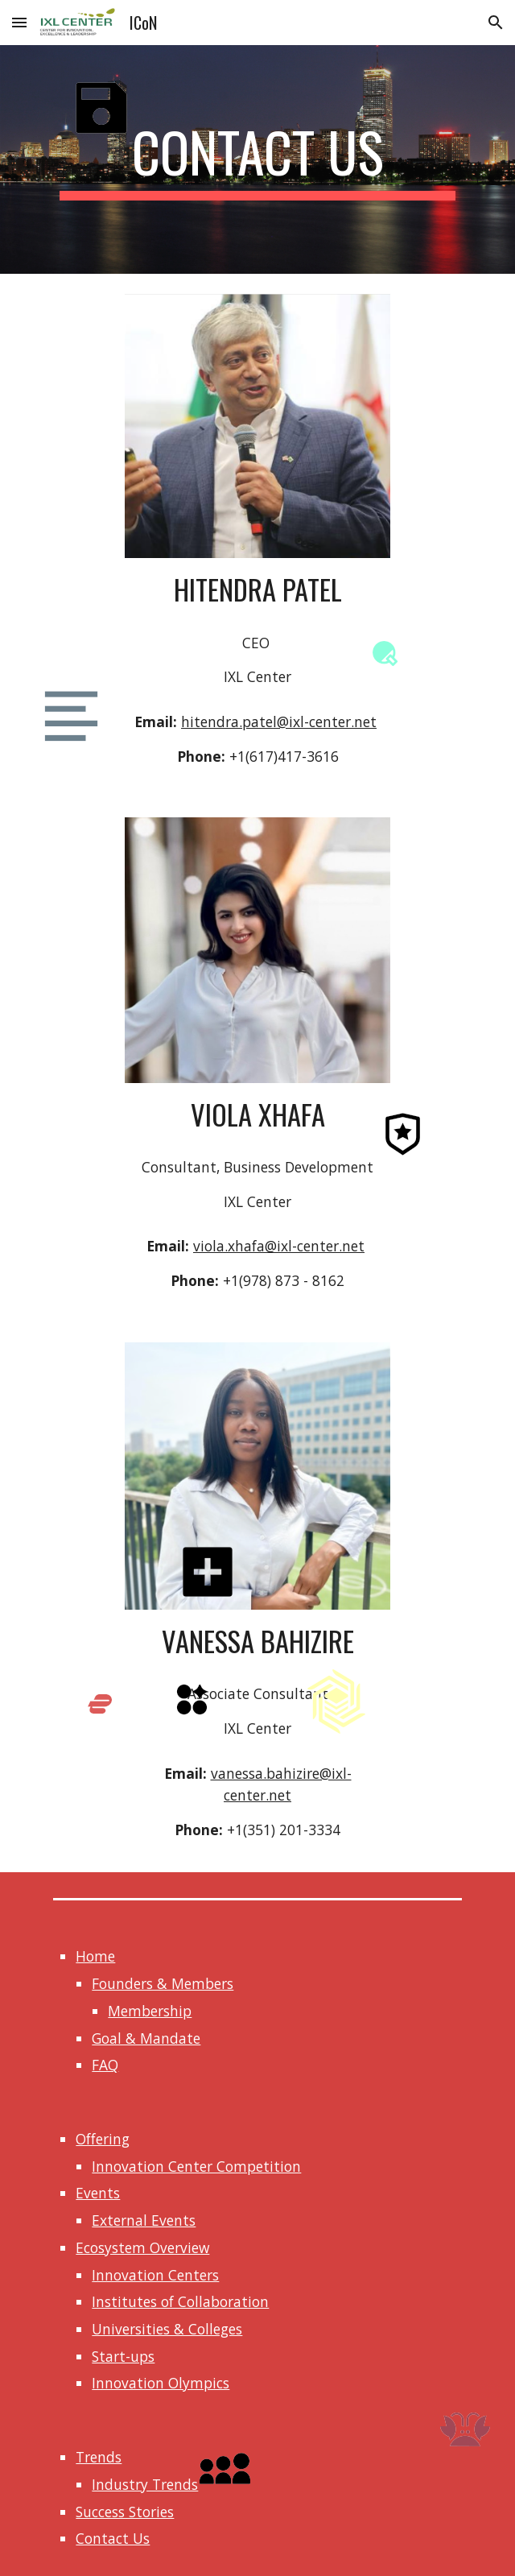  Describe the element at coordinates (385, 653) in the screenshot. I see `open ping pong or table tennis game` at that location.